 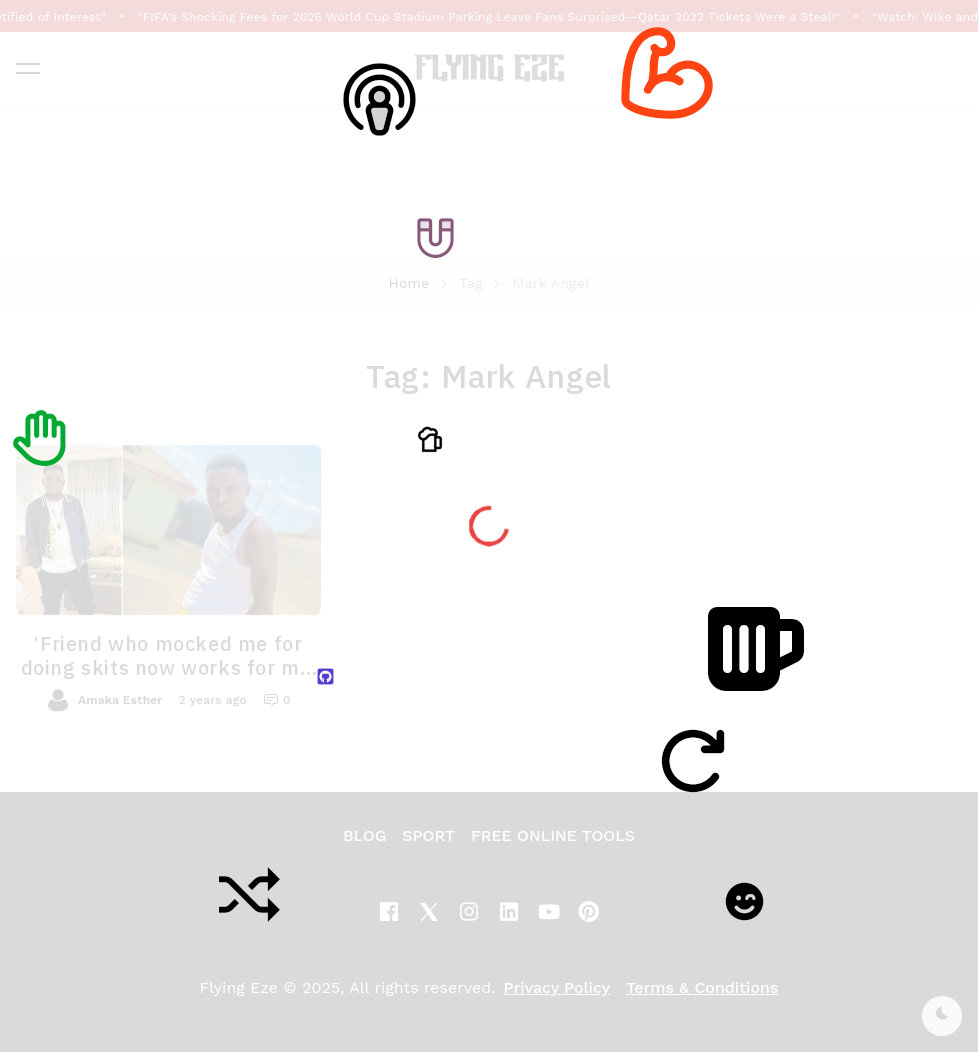 I want to click on open Apple Podcasts app, so click(x=379, y=99).